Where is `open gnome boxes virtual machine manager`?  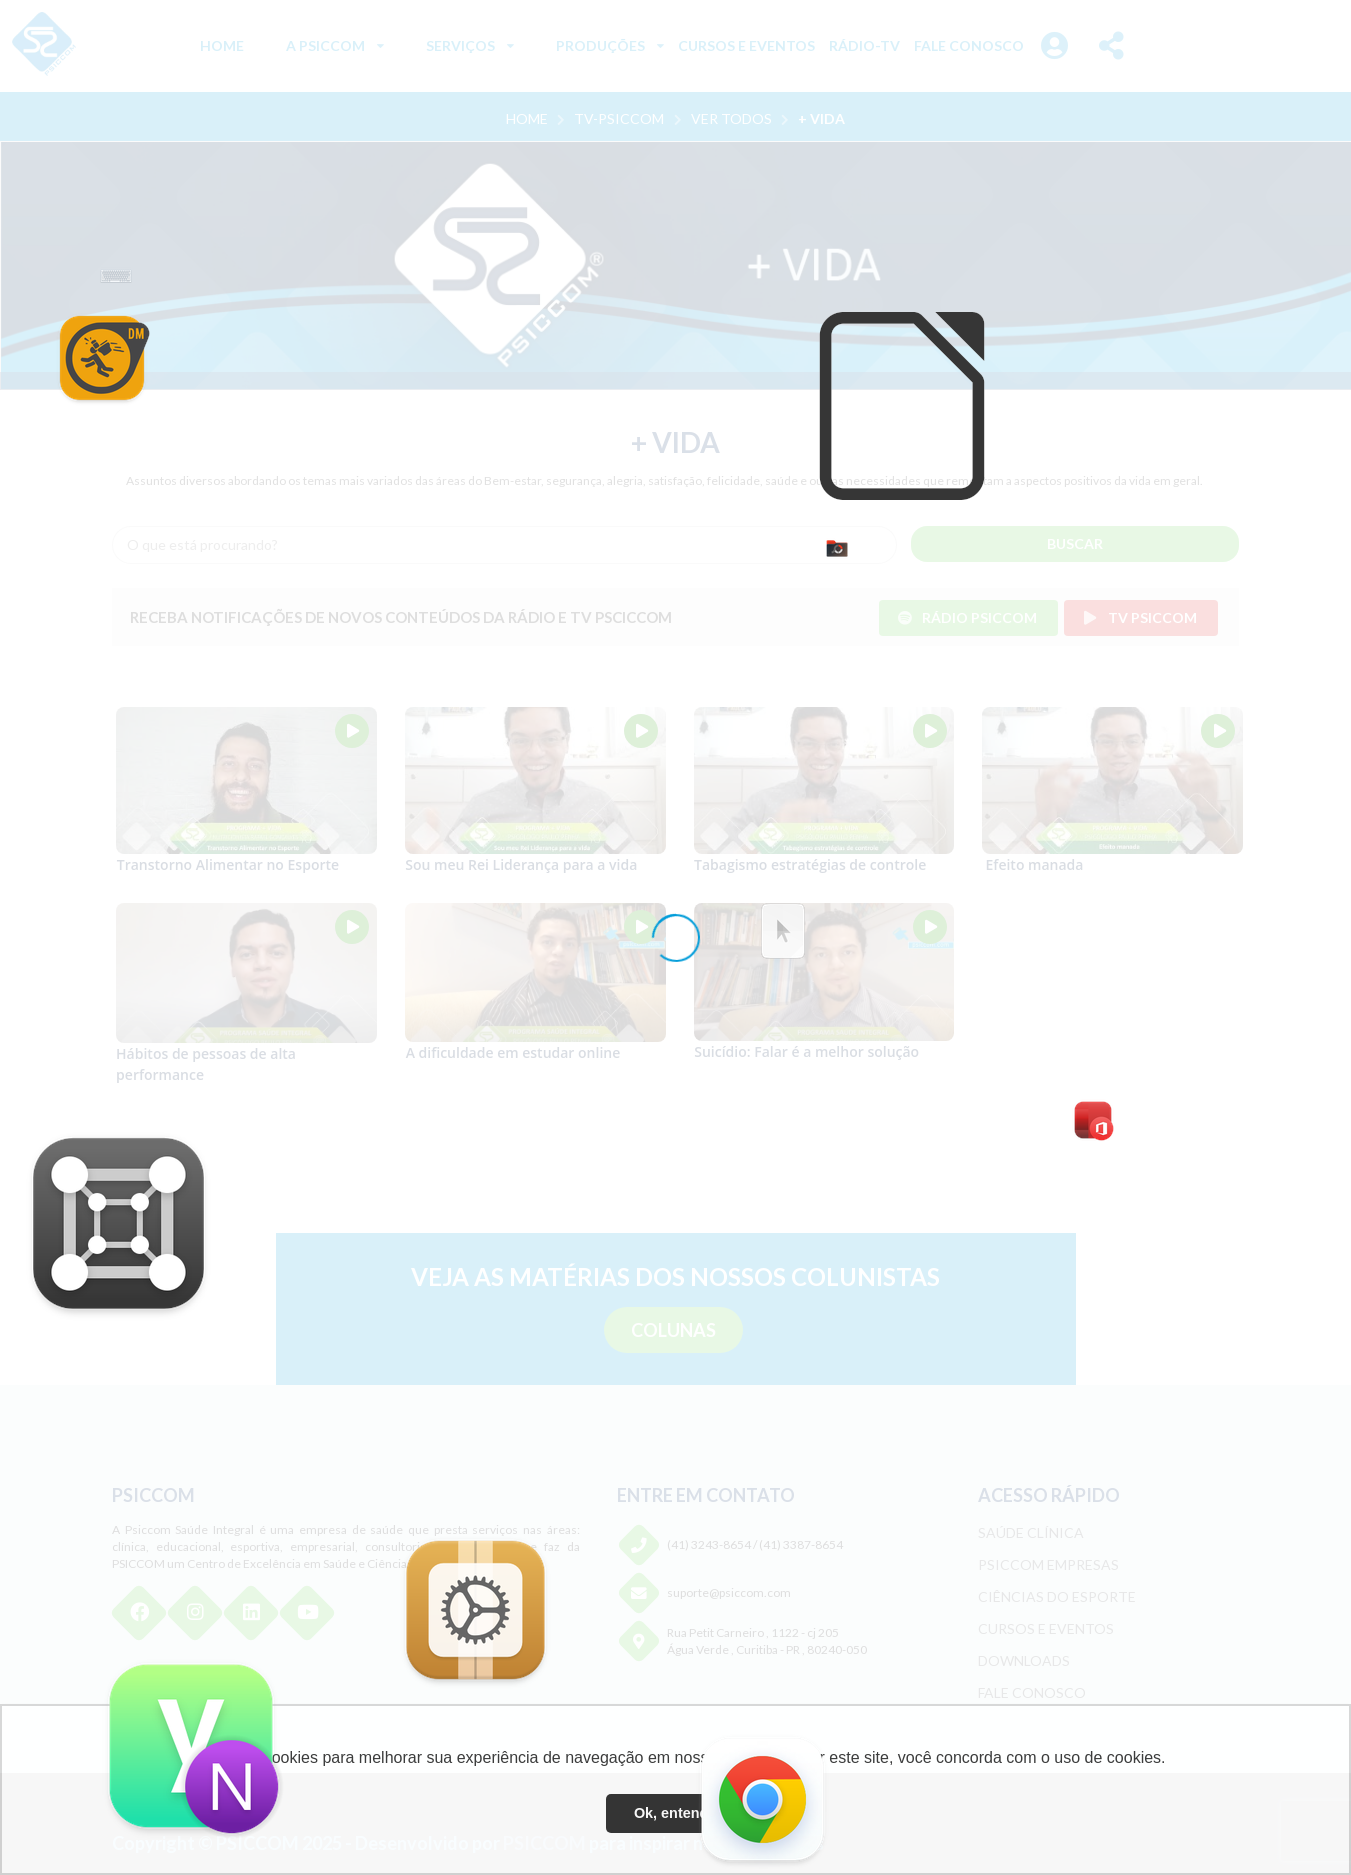 open gnome boxes virtual machine manager is located at coordinates (118, 1223).